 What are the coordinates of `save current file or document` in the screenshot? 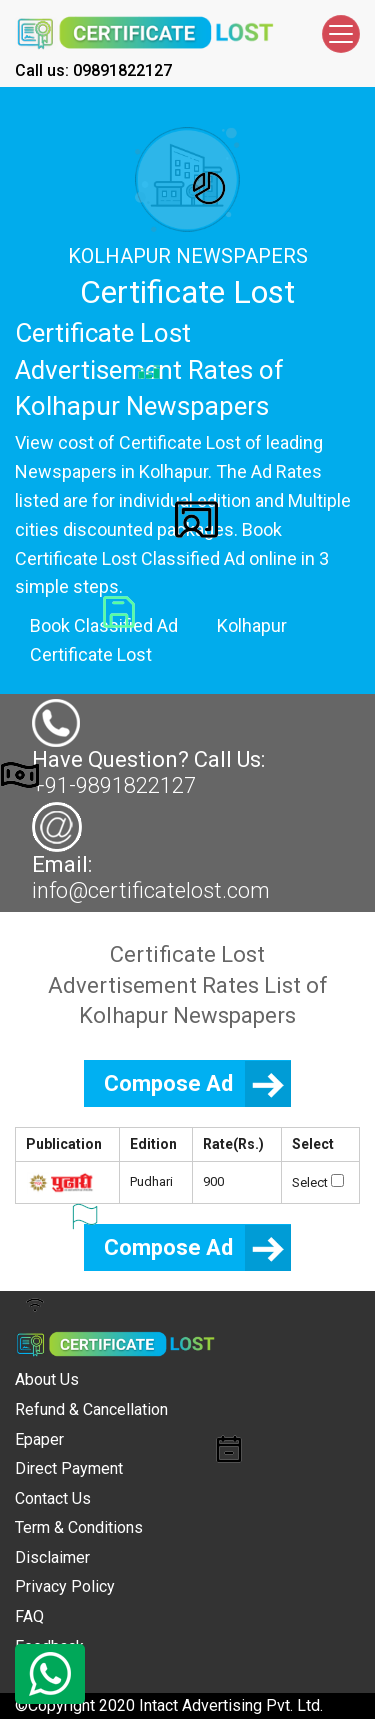 It's located at (119, 612).